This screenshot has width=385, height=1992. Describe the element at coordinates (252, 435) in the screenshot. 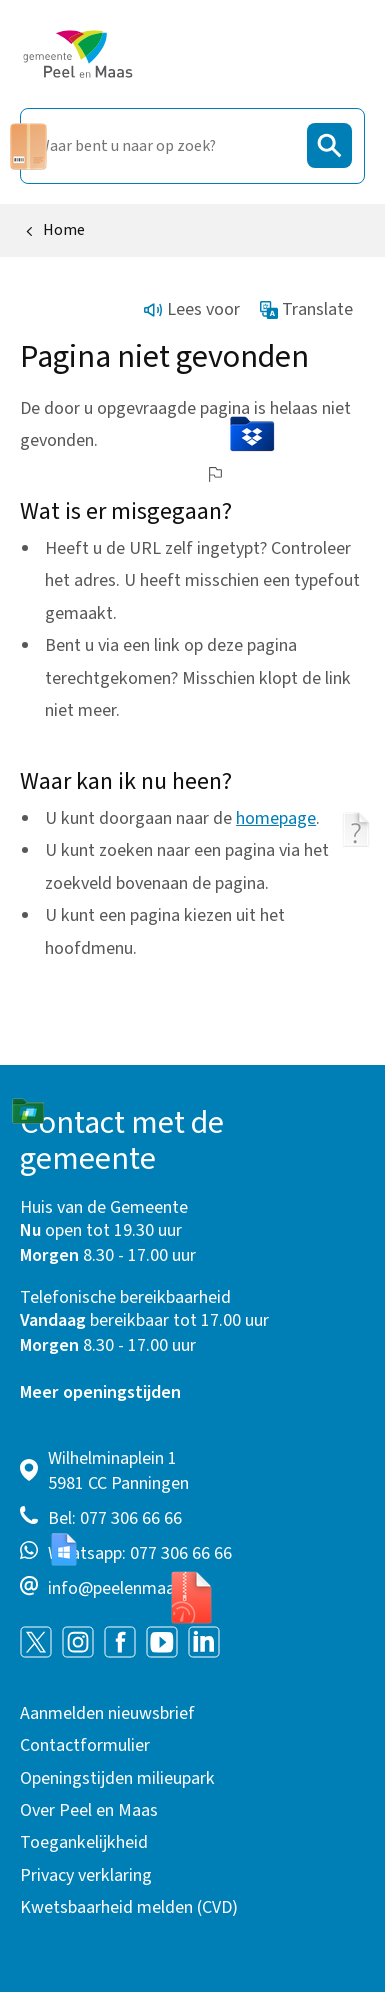

I see `open your Dropbox synced folder` at that location.